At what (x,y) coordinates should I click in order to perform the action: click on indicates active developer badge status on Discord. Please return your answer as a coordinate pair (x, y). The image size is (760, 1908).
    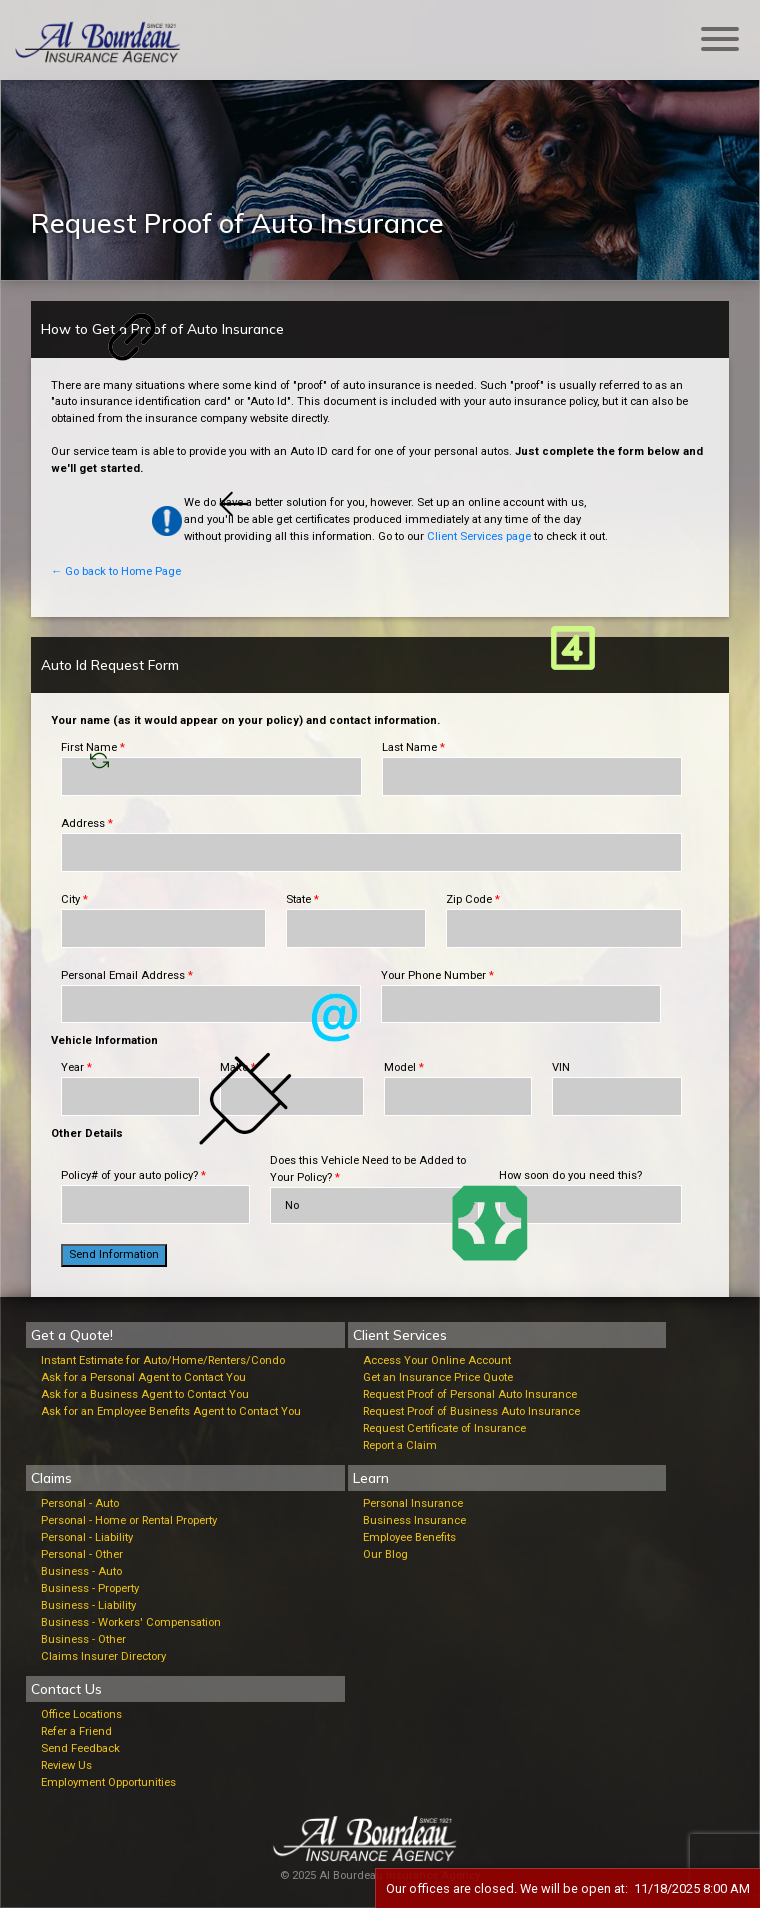
    Looking at the image, I should click on (490, 1223).